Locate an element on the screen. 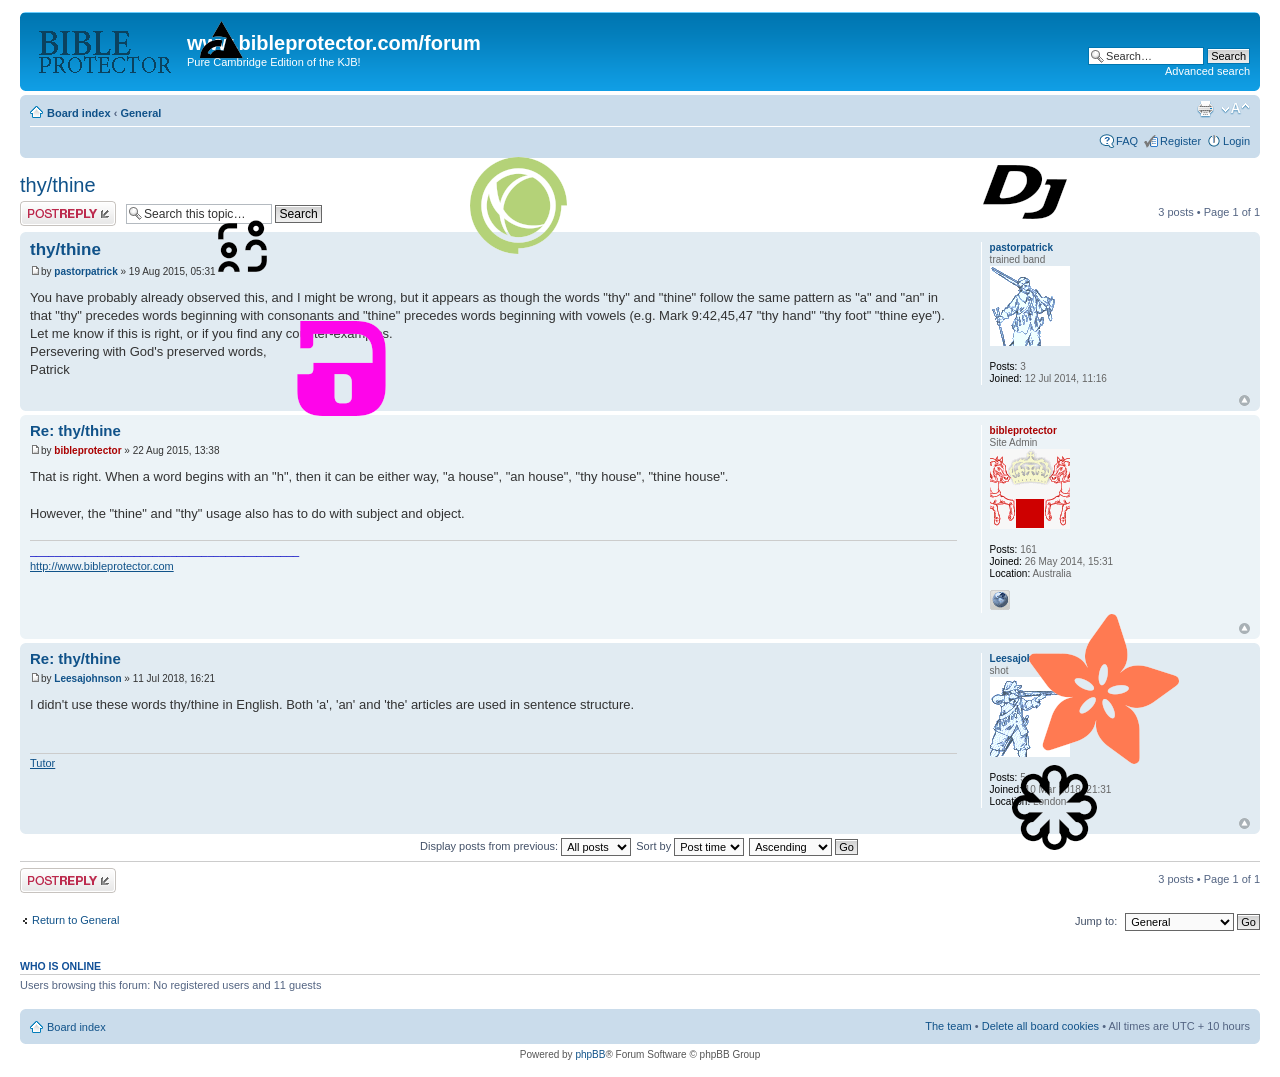  pioneer dj brand logo is located at coordinates (1025, 192).